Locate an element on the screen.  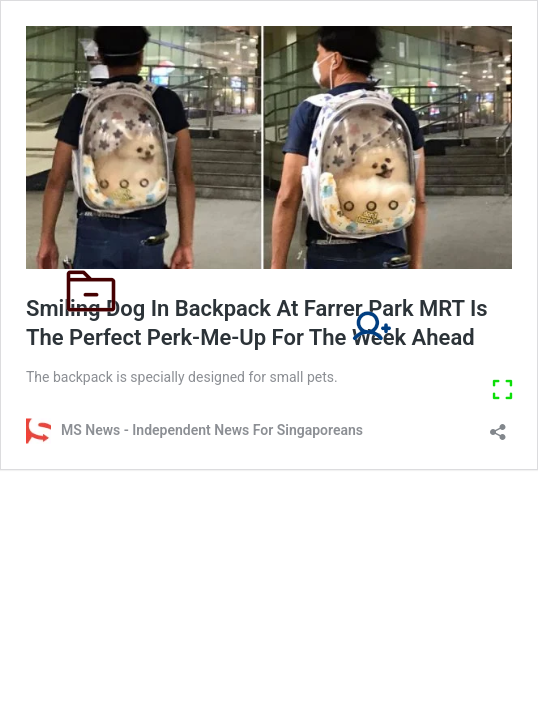
add a new user or contact is located at coordinates (371, 327).